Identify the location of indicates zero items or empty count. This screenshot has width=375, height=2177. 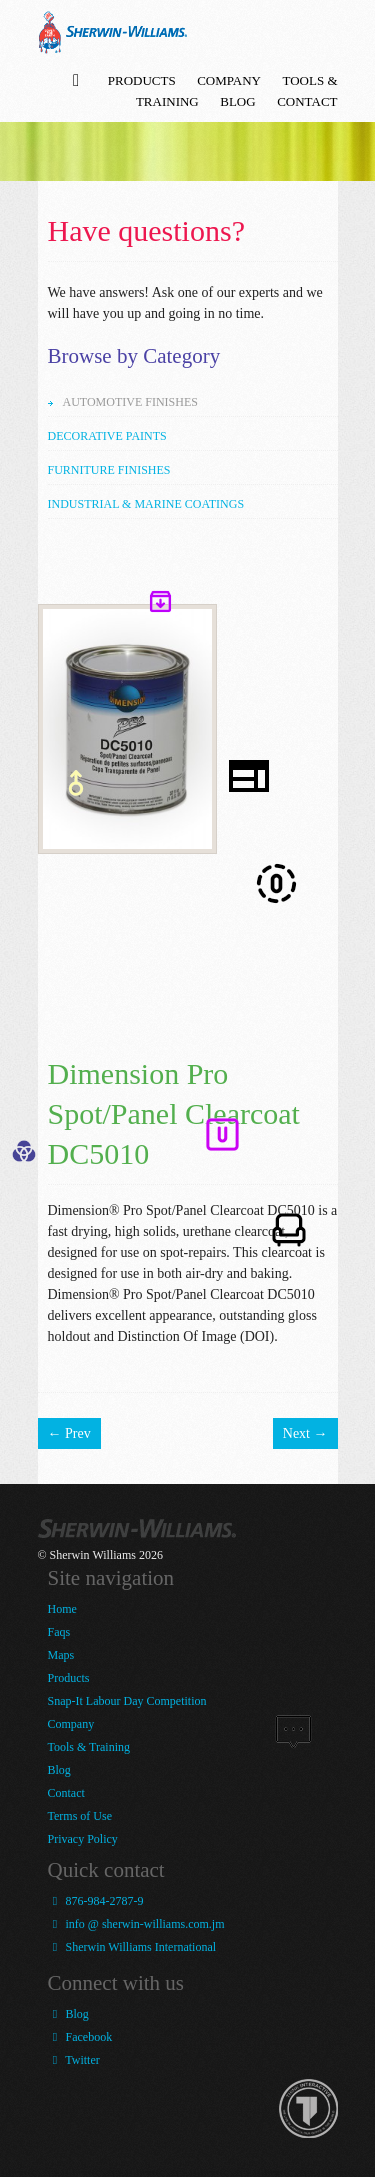
(276, 883).